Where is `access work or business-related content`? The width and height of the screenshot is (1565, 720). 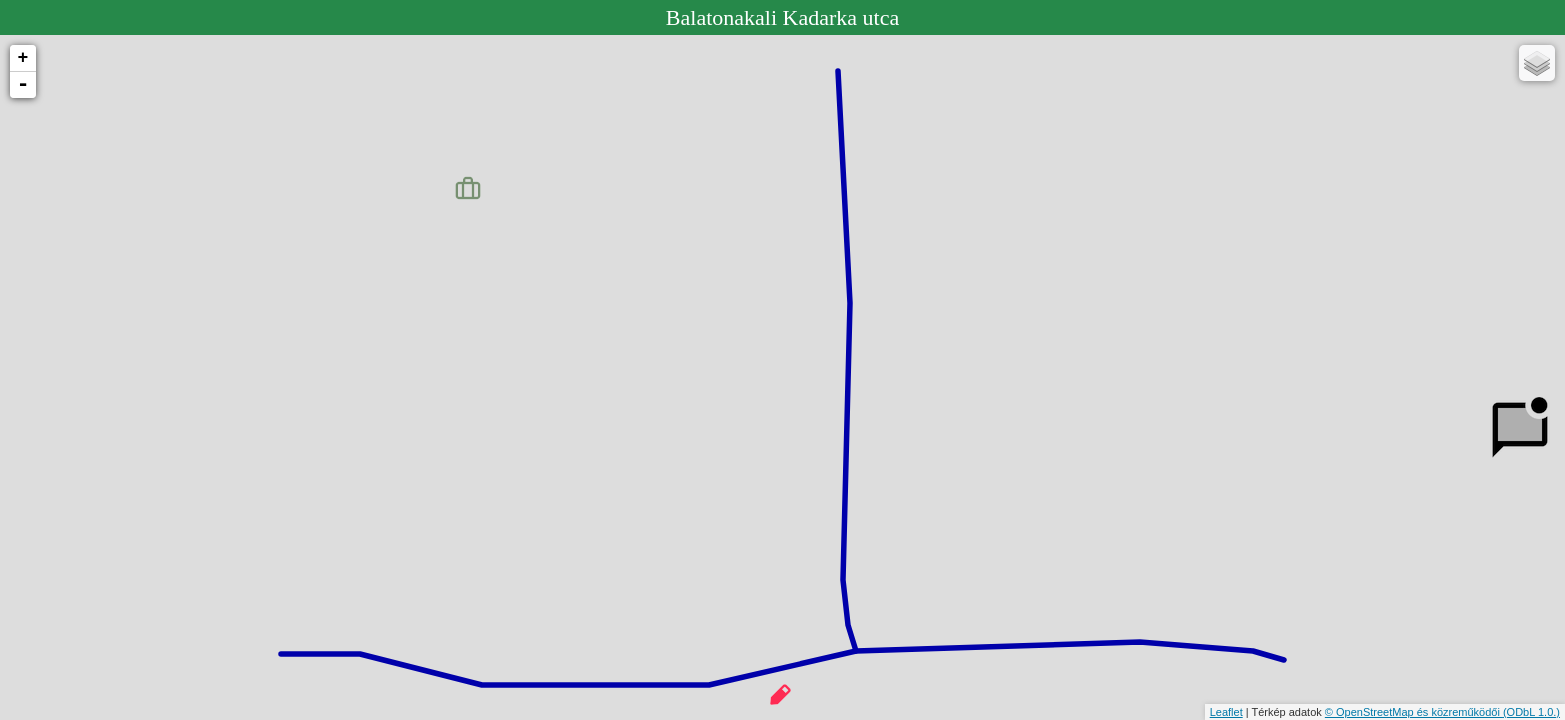
access work or business-related content is located at coordinates (468, 188).